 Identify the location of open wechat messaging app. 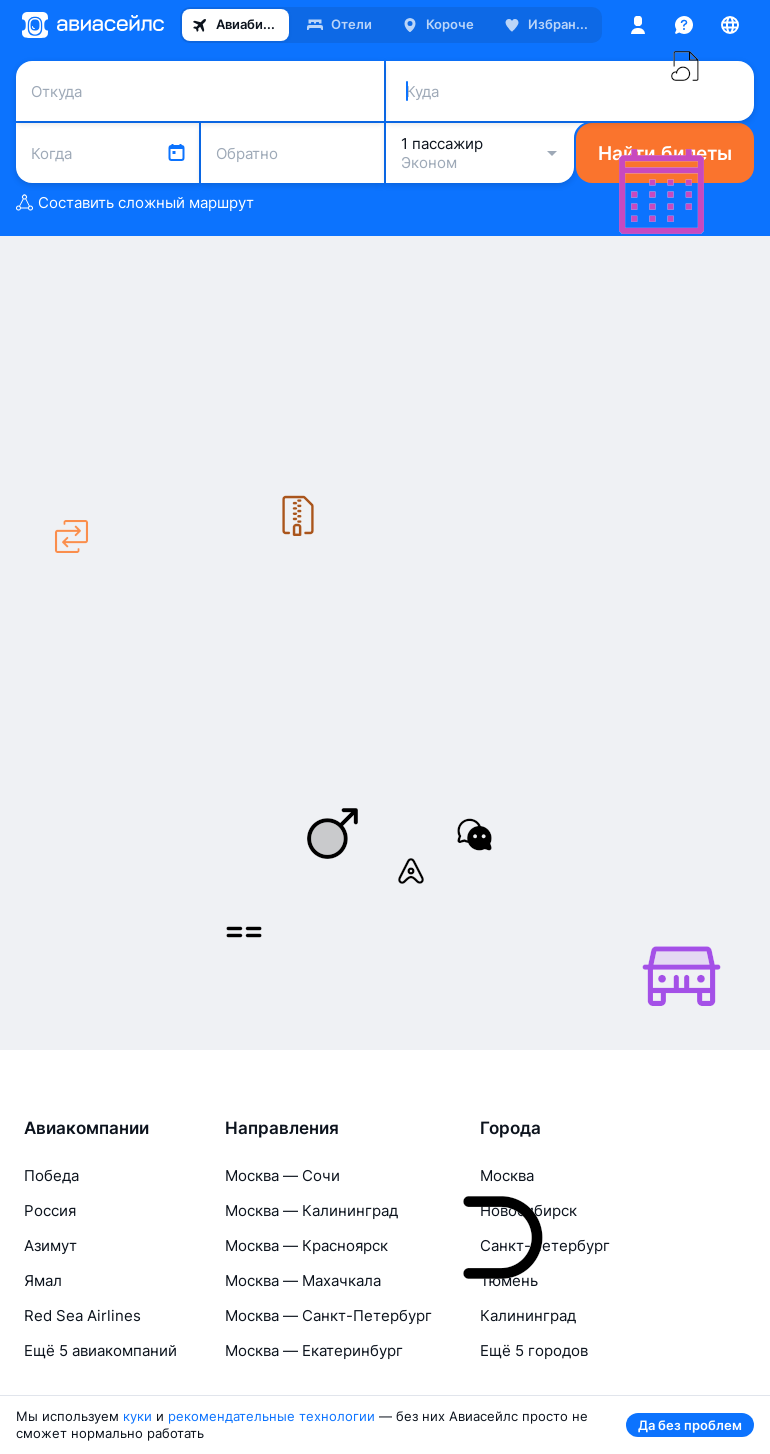
(474, 834).